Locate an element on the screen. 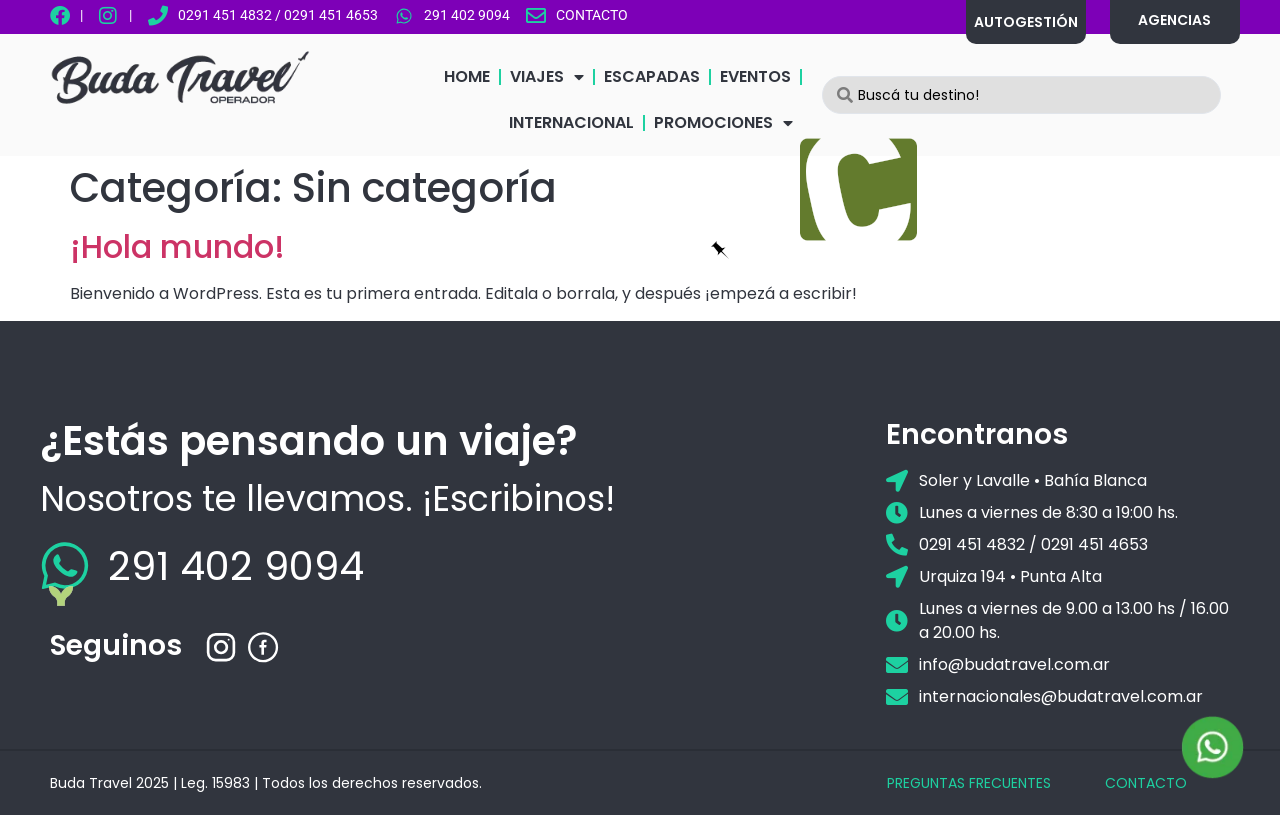 The image size is (1280, 815). visit pinboard bookmarking service is located at coordinates (720, 250).